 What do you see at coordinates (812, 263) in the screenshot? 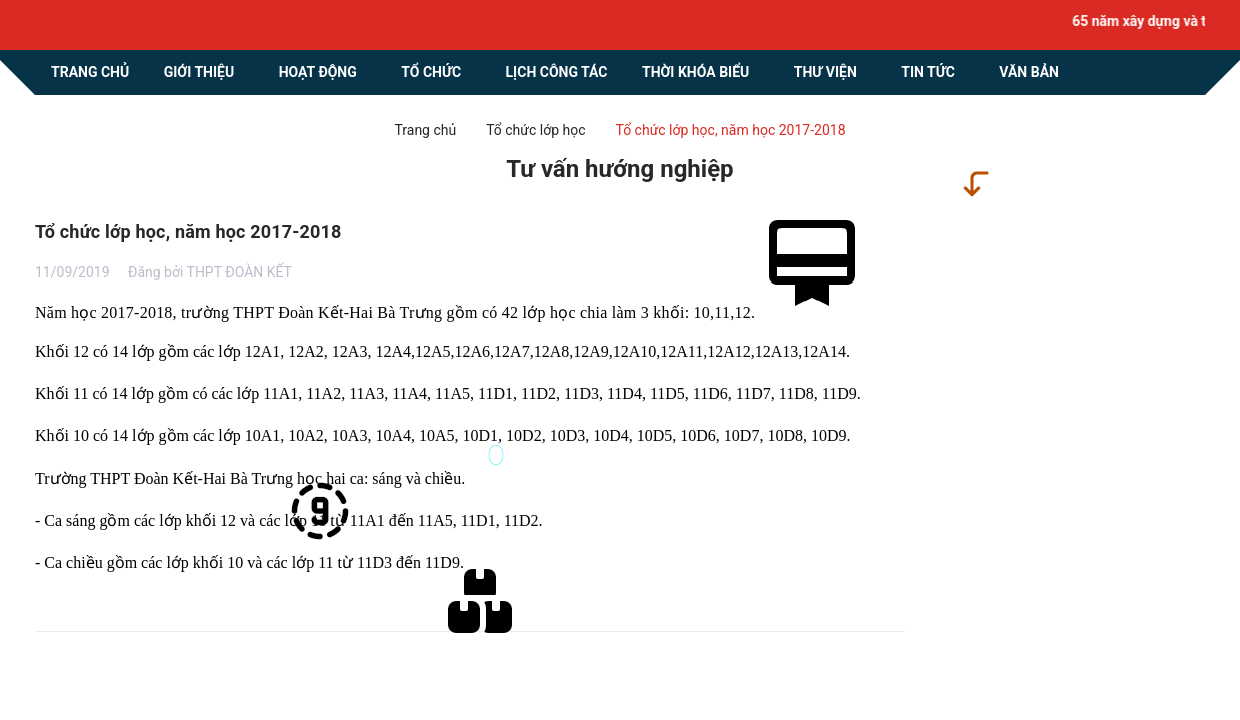
I see `view membership card details` at bounding box center [812, 263].